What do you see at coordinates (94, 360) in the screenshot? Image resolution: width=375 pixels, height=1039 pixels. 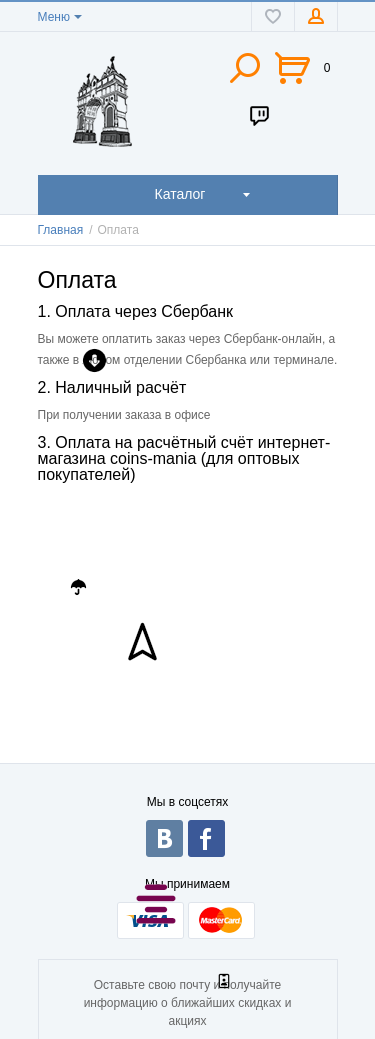 I see `download a file or content` at bounding box center [94, 360].